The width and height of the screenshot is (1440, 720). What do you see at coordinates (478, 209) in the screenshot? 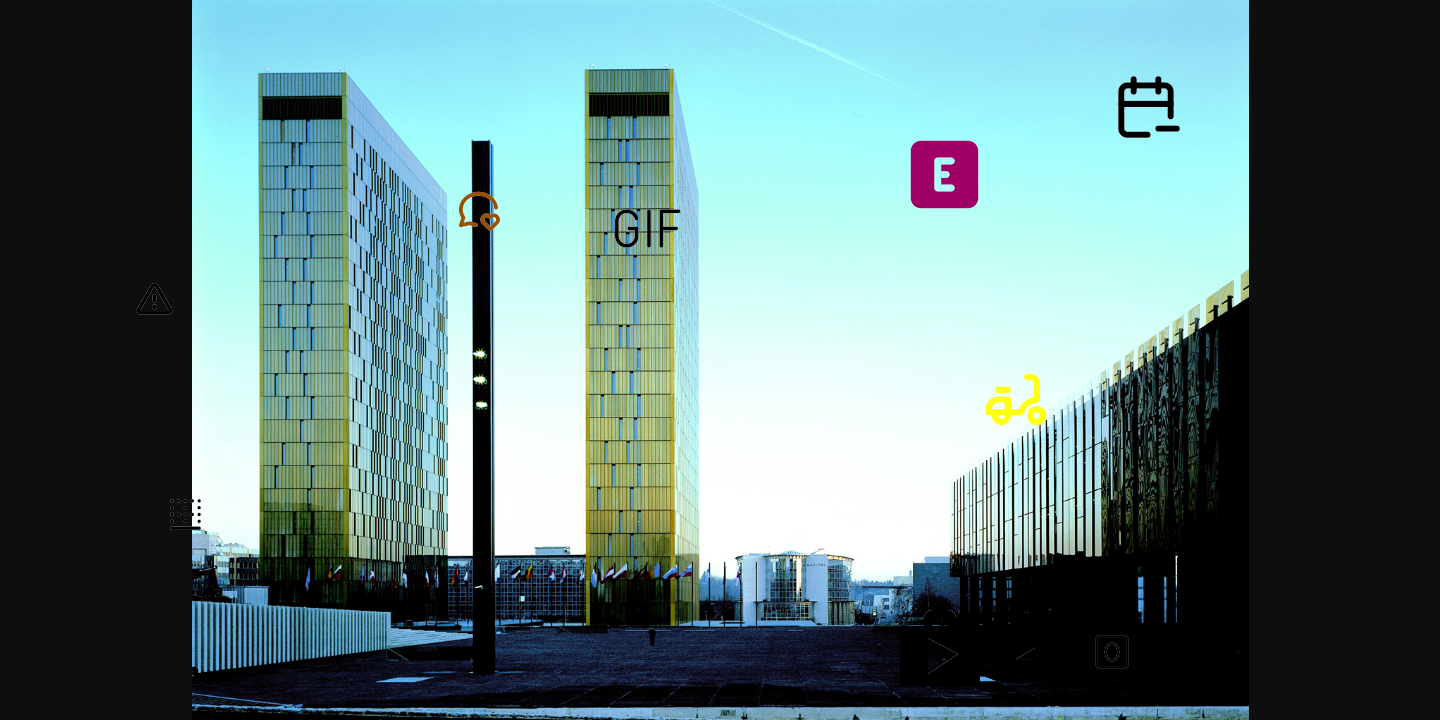
I see `view liked or favorited messages` at bounding box center [478, 209].